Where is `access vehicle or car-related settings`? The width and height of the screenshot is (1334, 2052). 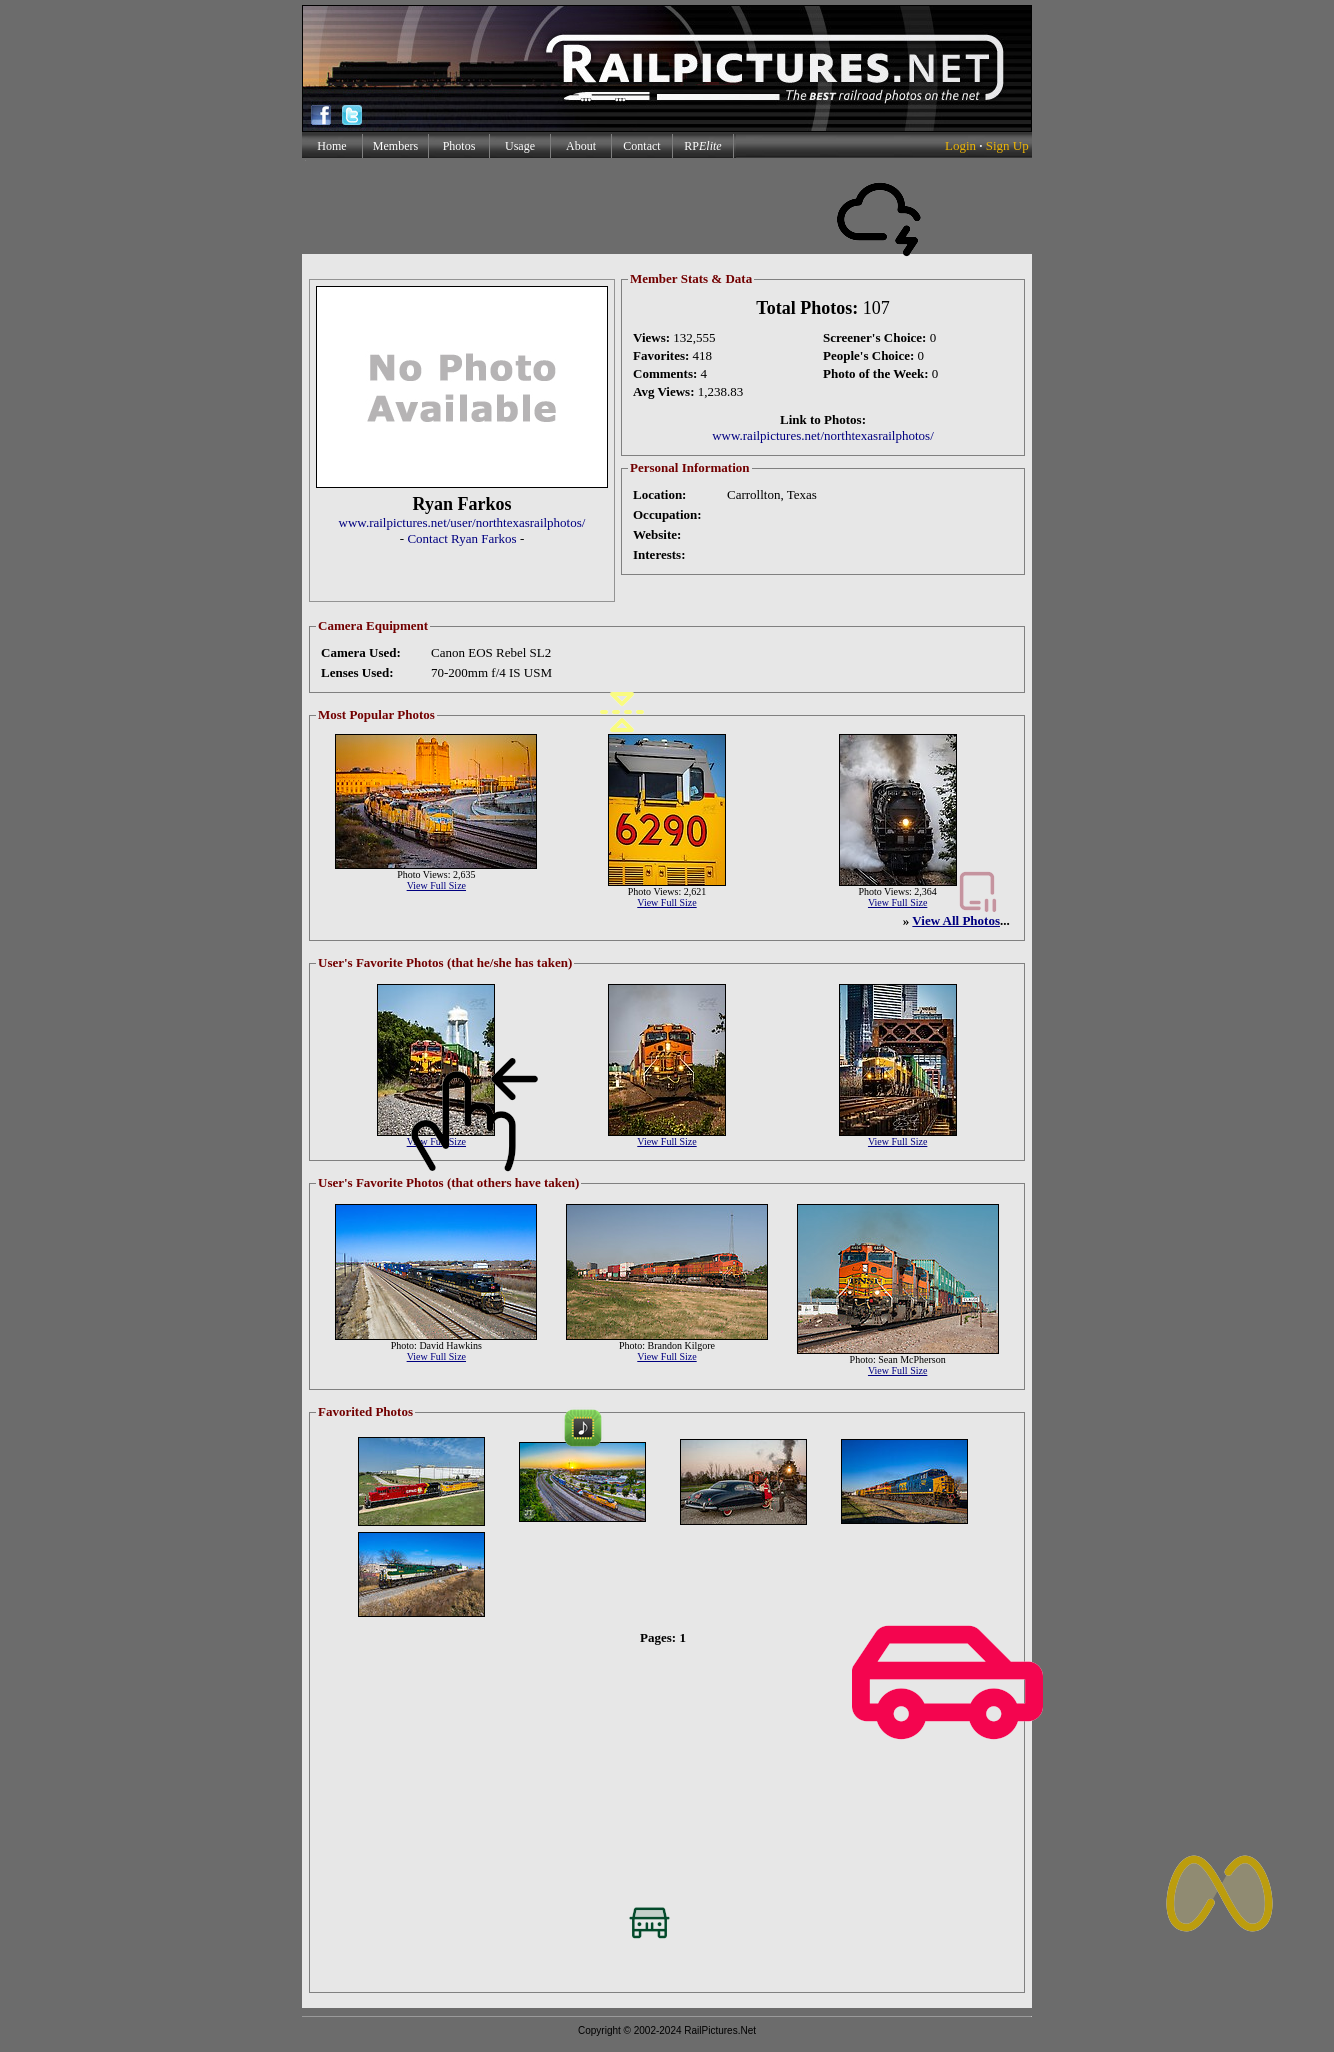 access vehicle or car-related settings is located at coordinates (947, 1676).